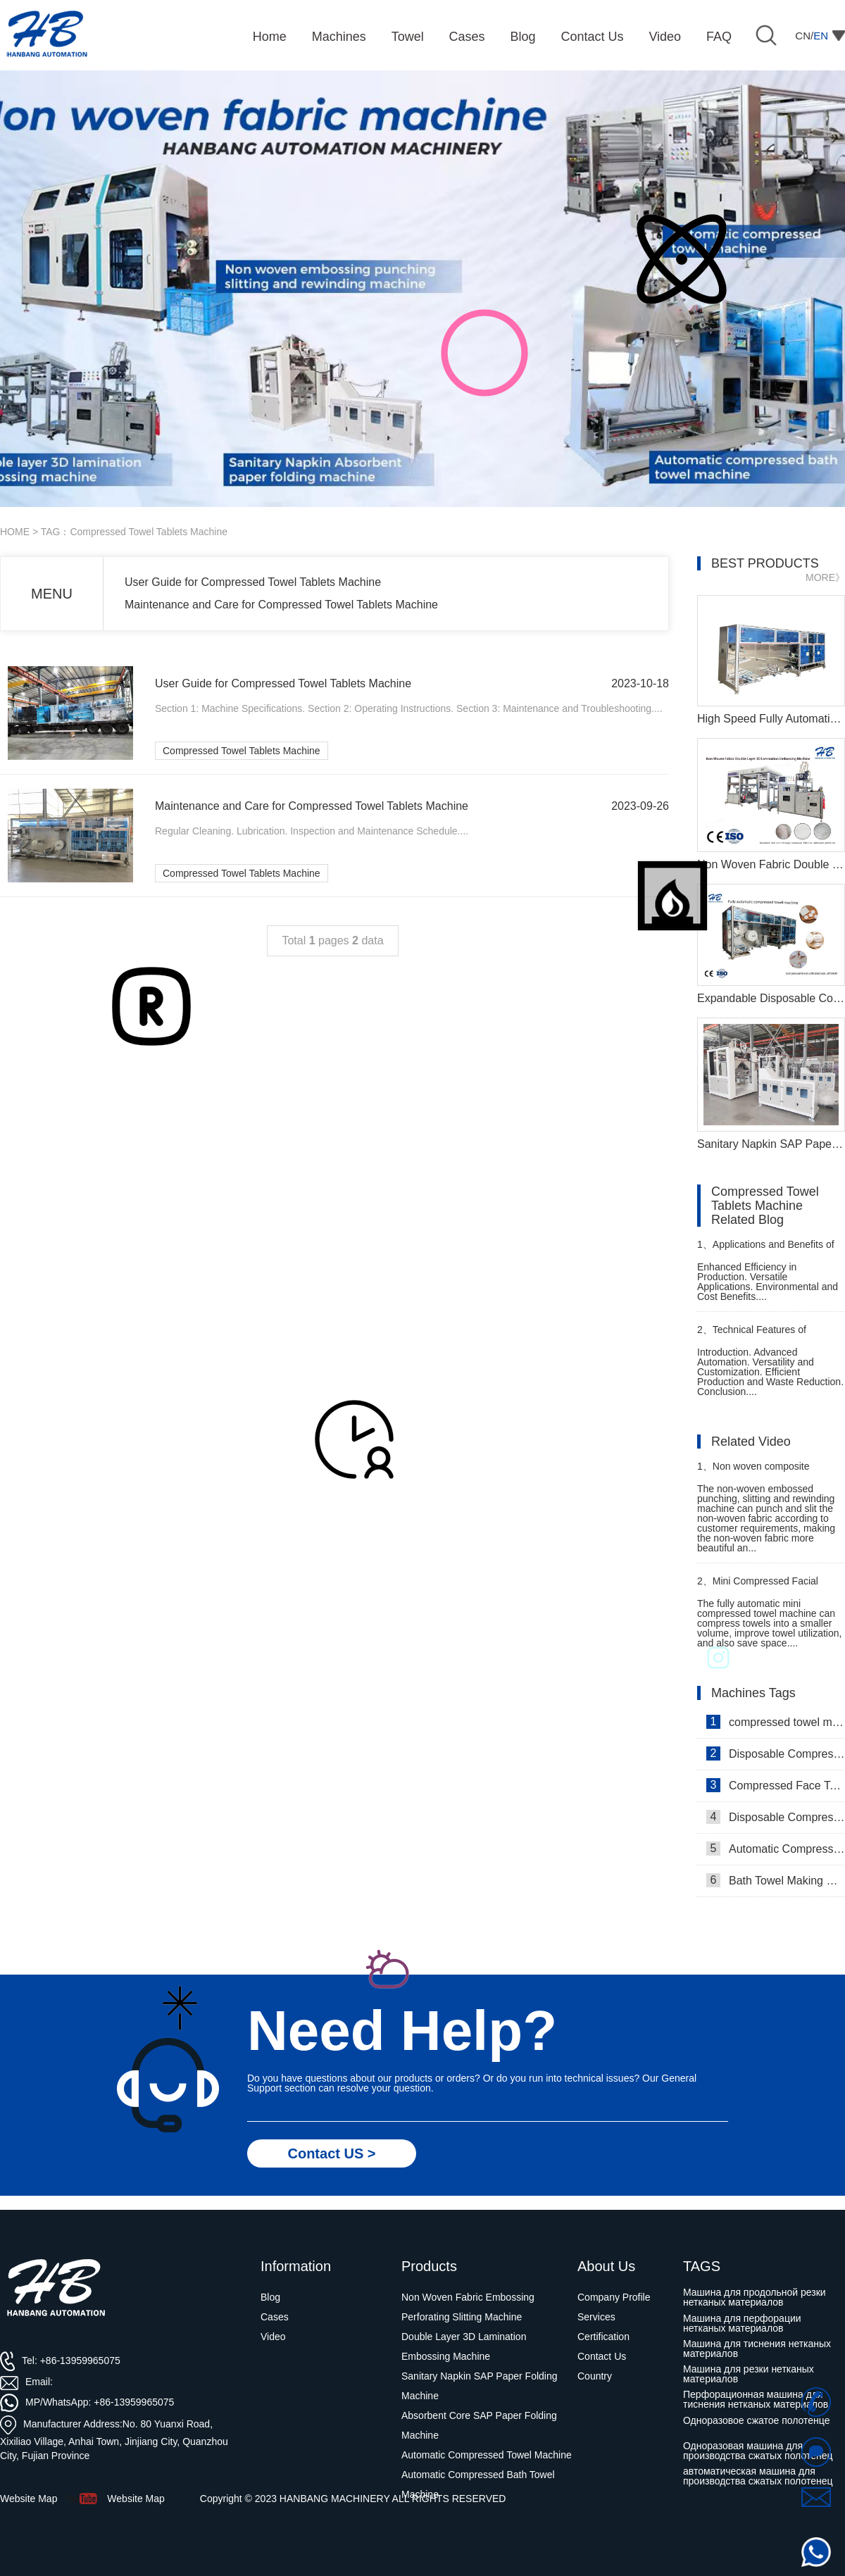 This screenshot has height=2576, width=845. What do you see at coordinates (682, 259) in the screenshot?
I see `access science or chemistry features` at bounding box center [682, 259].